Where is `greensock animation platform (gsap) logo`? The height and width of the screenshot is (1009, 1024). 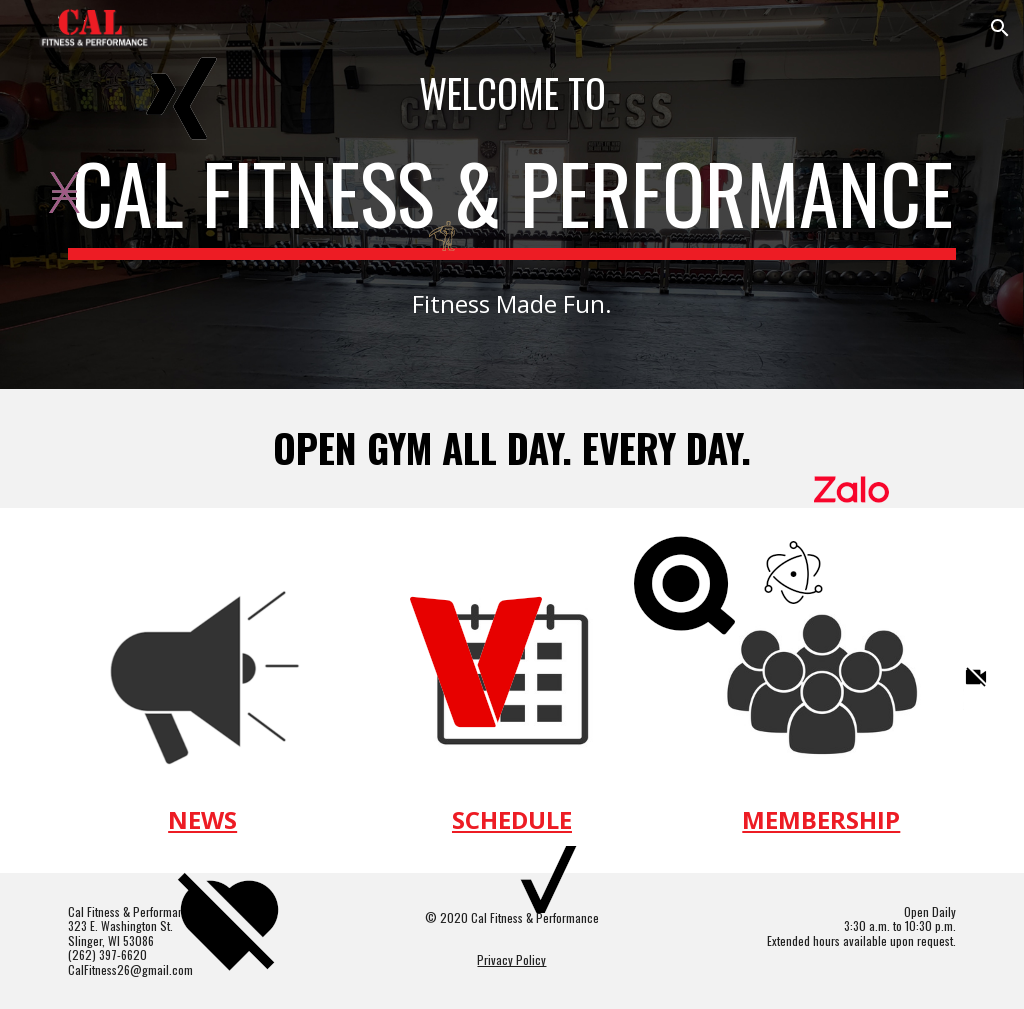
greensock animation platform (gsap) logo is located at coordinates (442, 236).